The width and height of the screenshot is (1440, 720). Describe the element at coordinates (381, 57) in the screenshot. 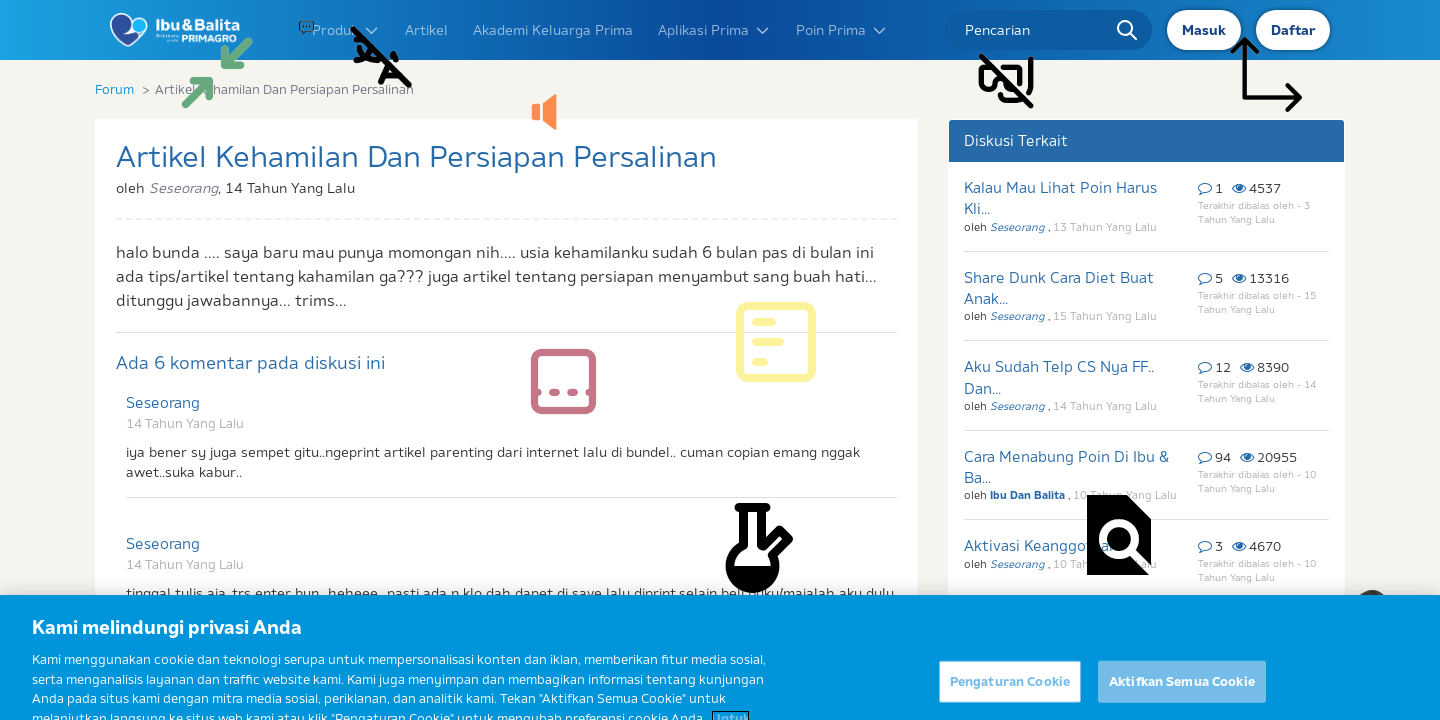

I see `disable translation or language features` at that location.